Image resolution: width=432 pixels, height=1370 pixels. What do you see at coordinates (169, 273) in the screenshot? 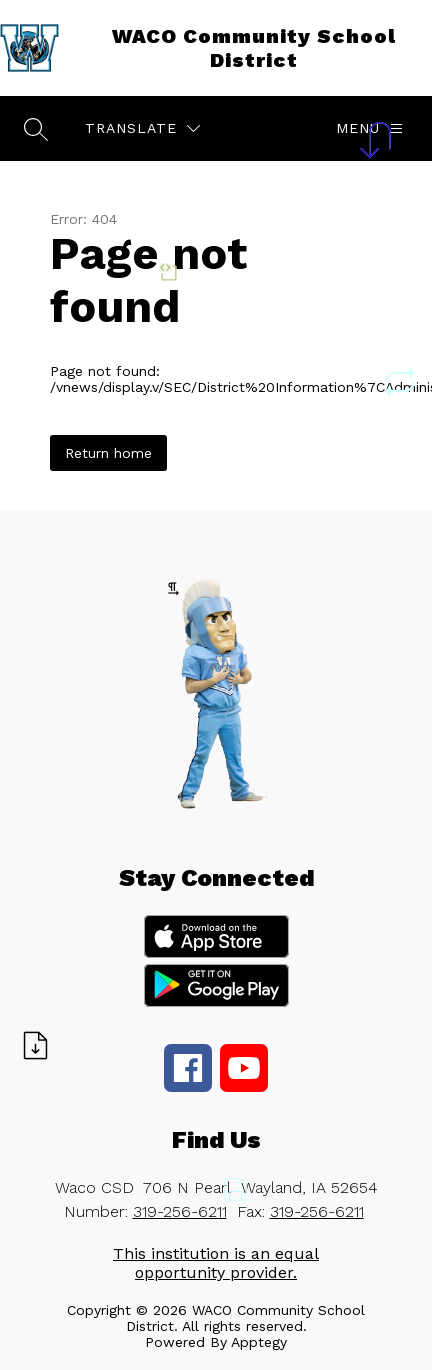
I see `insert a code block or snippet` at bounding box center [169, 273].